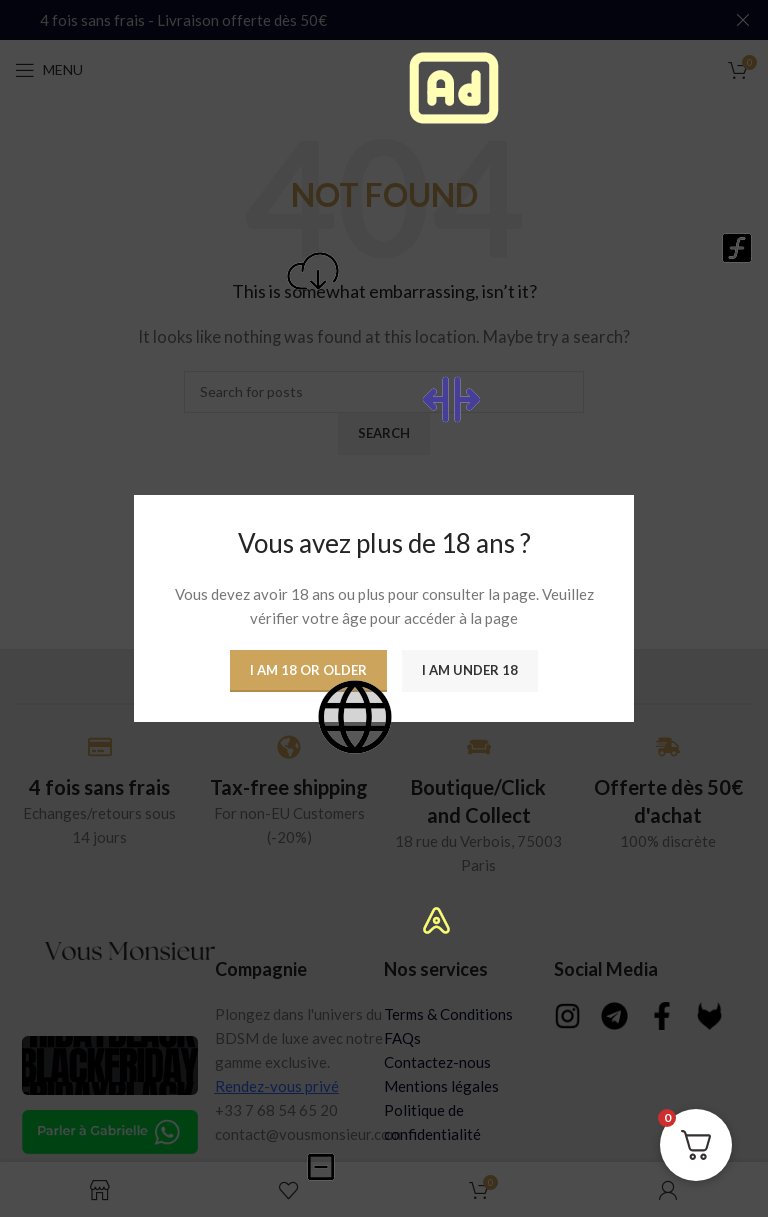 The image size is (768, 1217). Describe the element at coordinates (321, 1167) in the screenshot. I see `remove or delete an item` at that location.